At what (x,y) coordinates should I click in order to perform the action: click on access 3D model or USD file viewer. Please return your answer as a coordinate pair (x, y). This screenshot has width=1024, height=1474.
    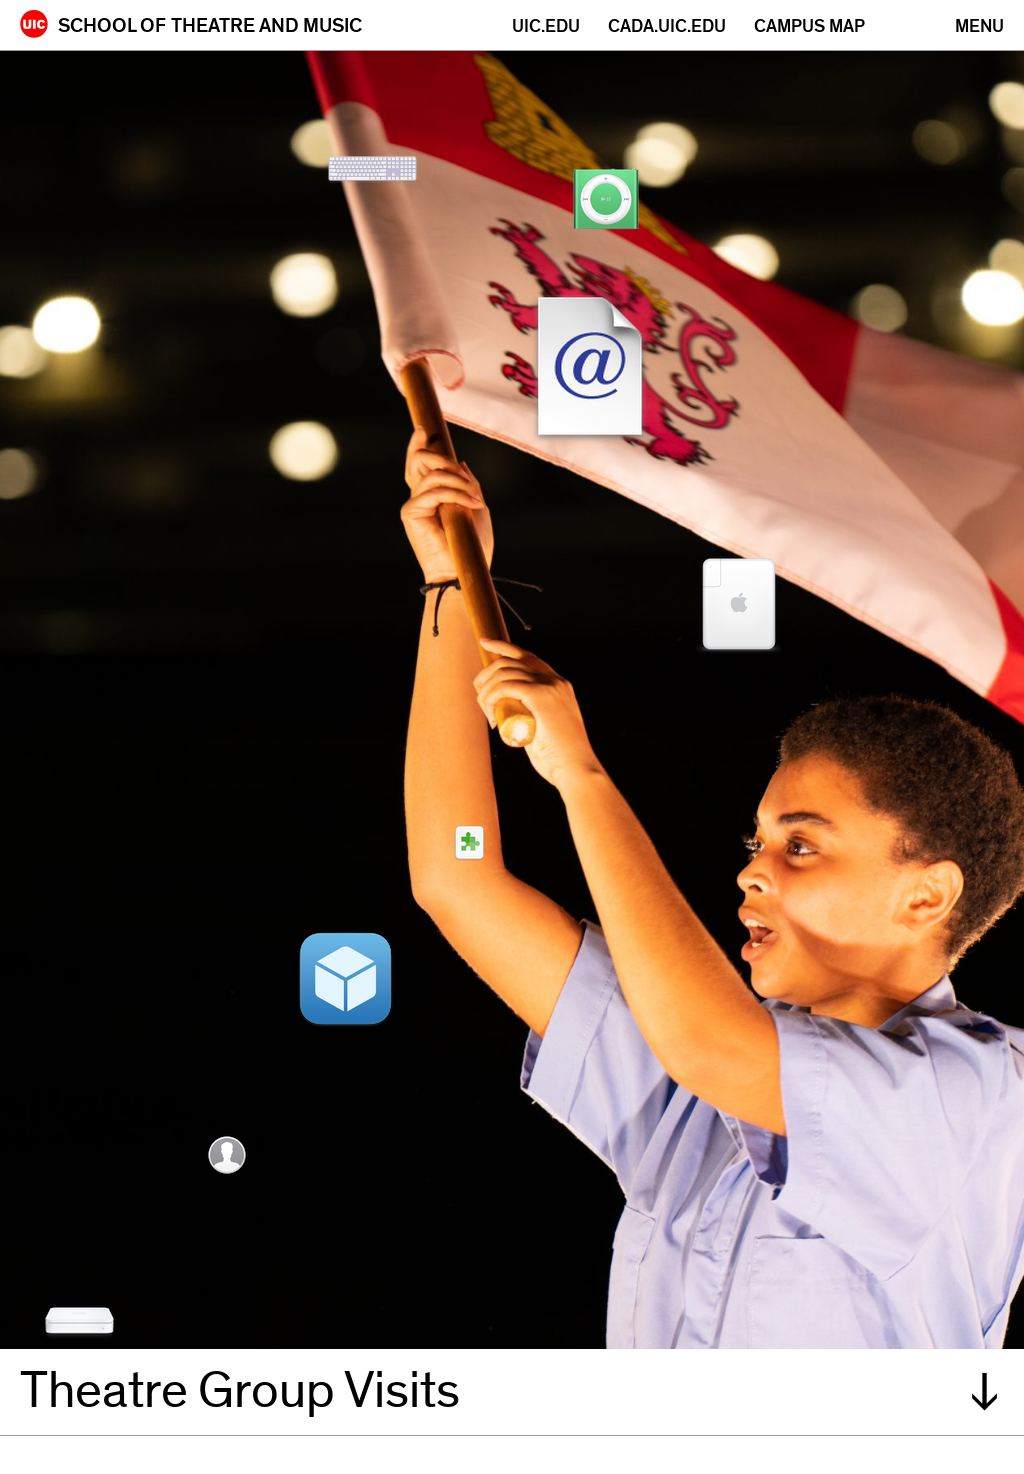
    Looking at the image, I should click on (345, 978).